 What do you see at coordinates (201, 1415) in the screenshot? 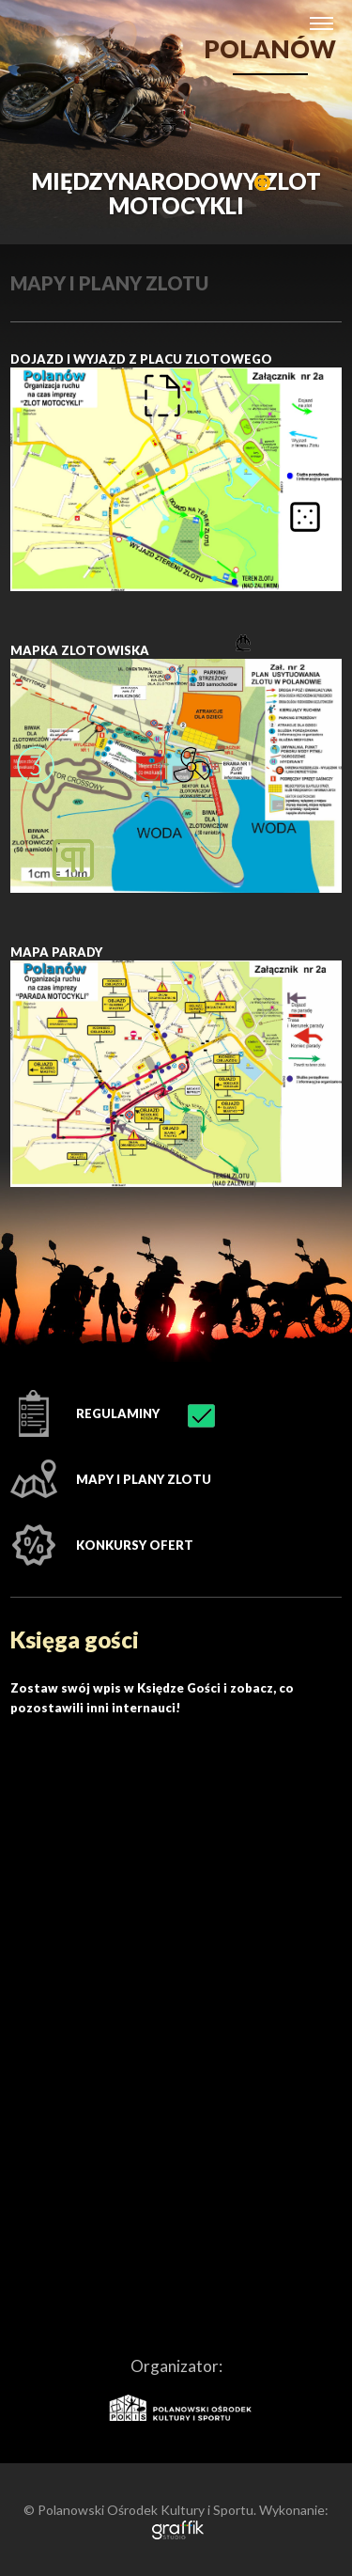
I see `confirm or submit an action` at bounding box center [201, 1415].